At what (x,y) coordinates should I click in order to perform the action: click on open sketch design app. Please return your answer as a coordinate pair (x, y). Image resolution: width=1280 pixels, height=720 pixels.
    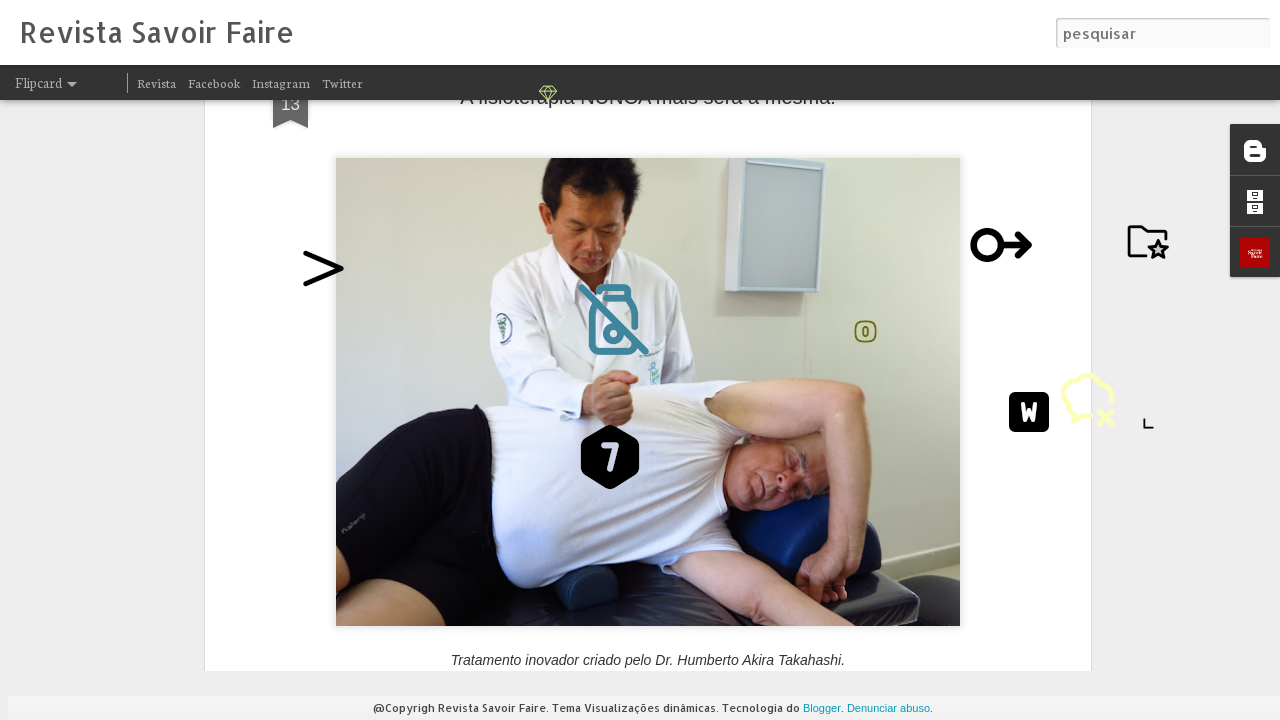
    Looking at the image, I should click on (548, 93).